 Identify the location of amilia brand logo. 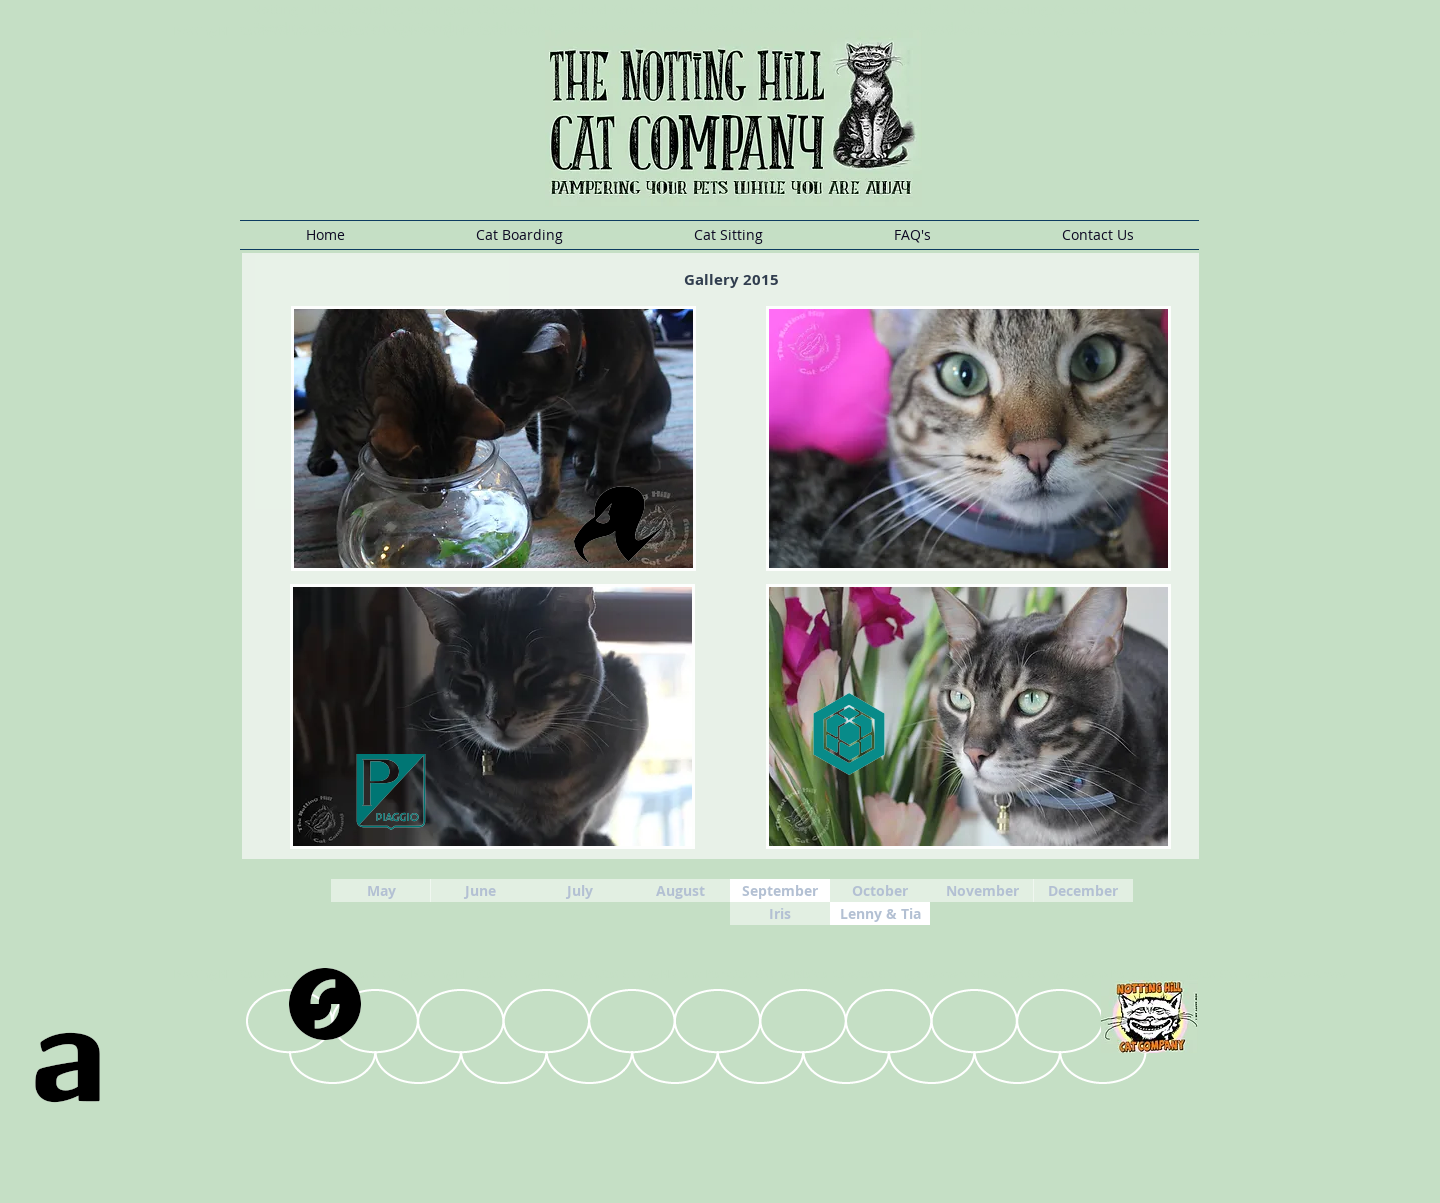
(67, 1067).